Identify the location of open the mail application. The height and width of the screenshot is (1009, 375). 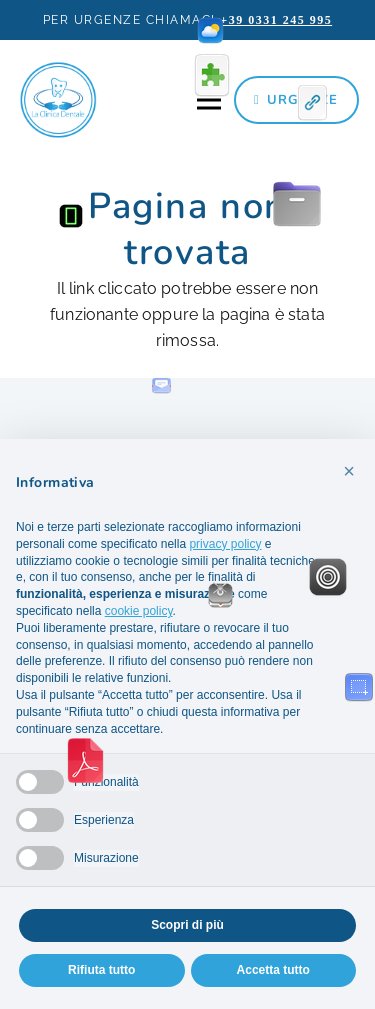
(161, 385).